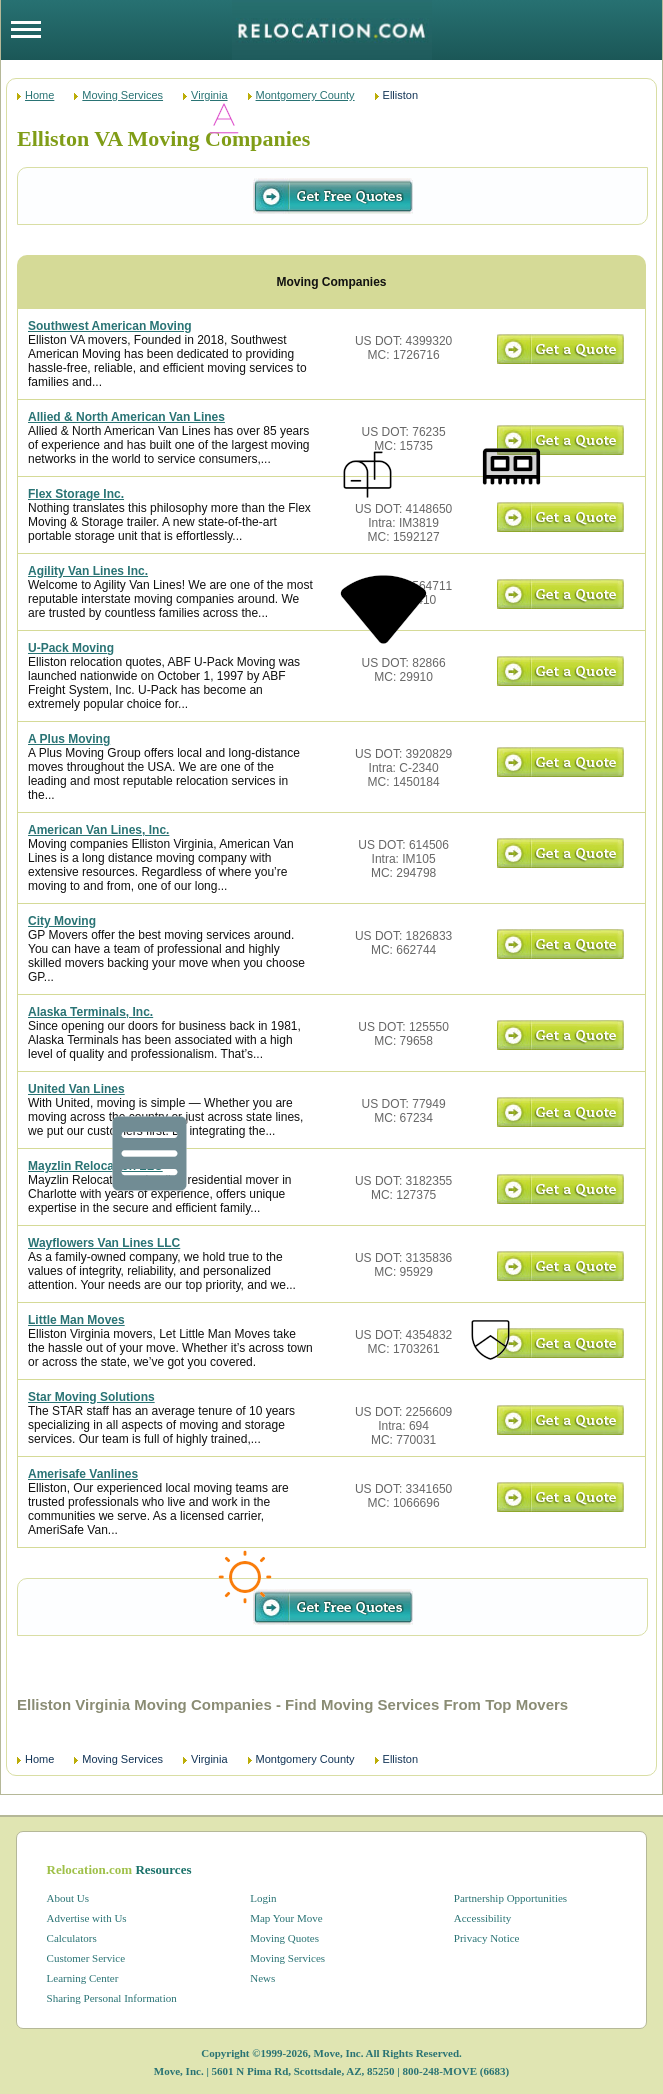 Image resolution: width=663 pixels, height=2094 pixels. What do you see at coordinates (224, 119) in the screenshot?
I see `apply underline formatting to text` at bounding box center [224, 119].